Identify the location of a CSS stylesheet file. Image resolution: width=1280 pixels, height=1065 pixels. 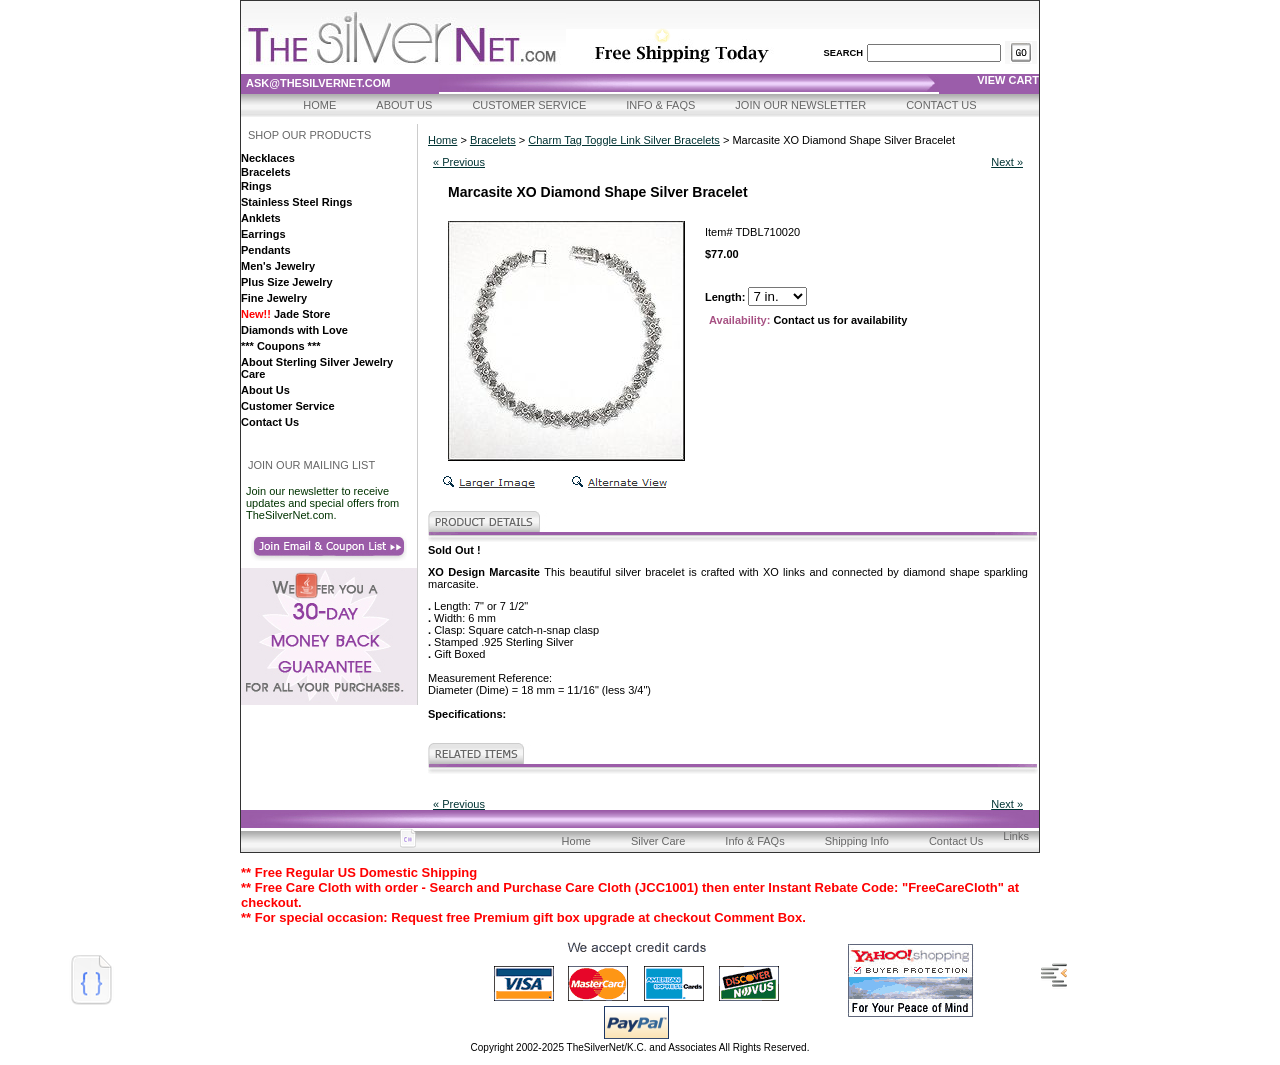
(91, 979).